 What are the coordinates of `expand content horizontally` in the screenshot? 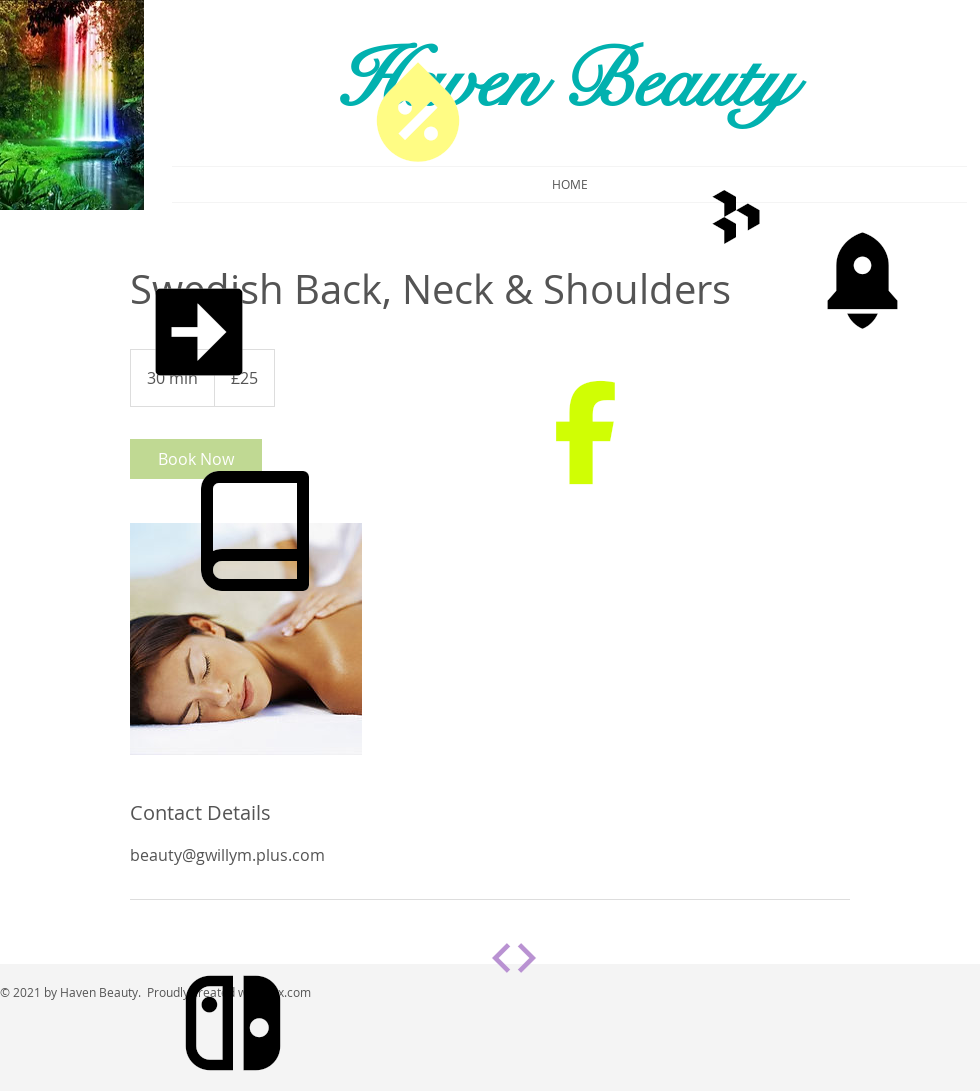 It's located at (514, 958).